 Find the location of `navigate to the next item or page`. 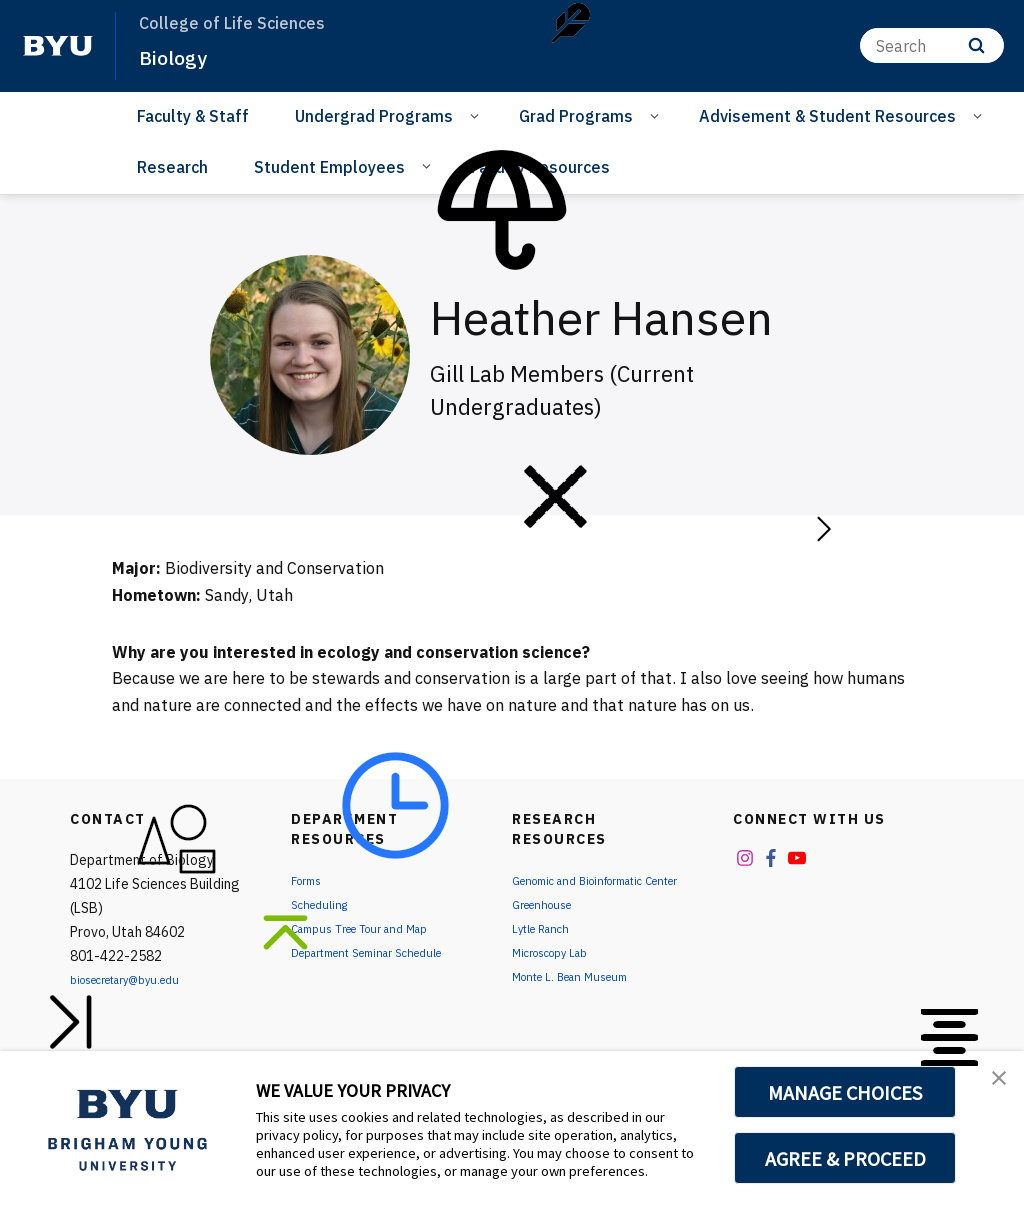

navigate to the next item or page is located at coordinates (823, 529).